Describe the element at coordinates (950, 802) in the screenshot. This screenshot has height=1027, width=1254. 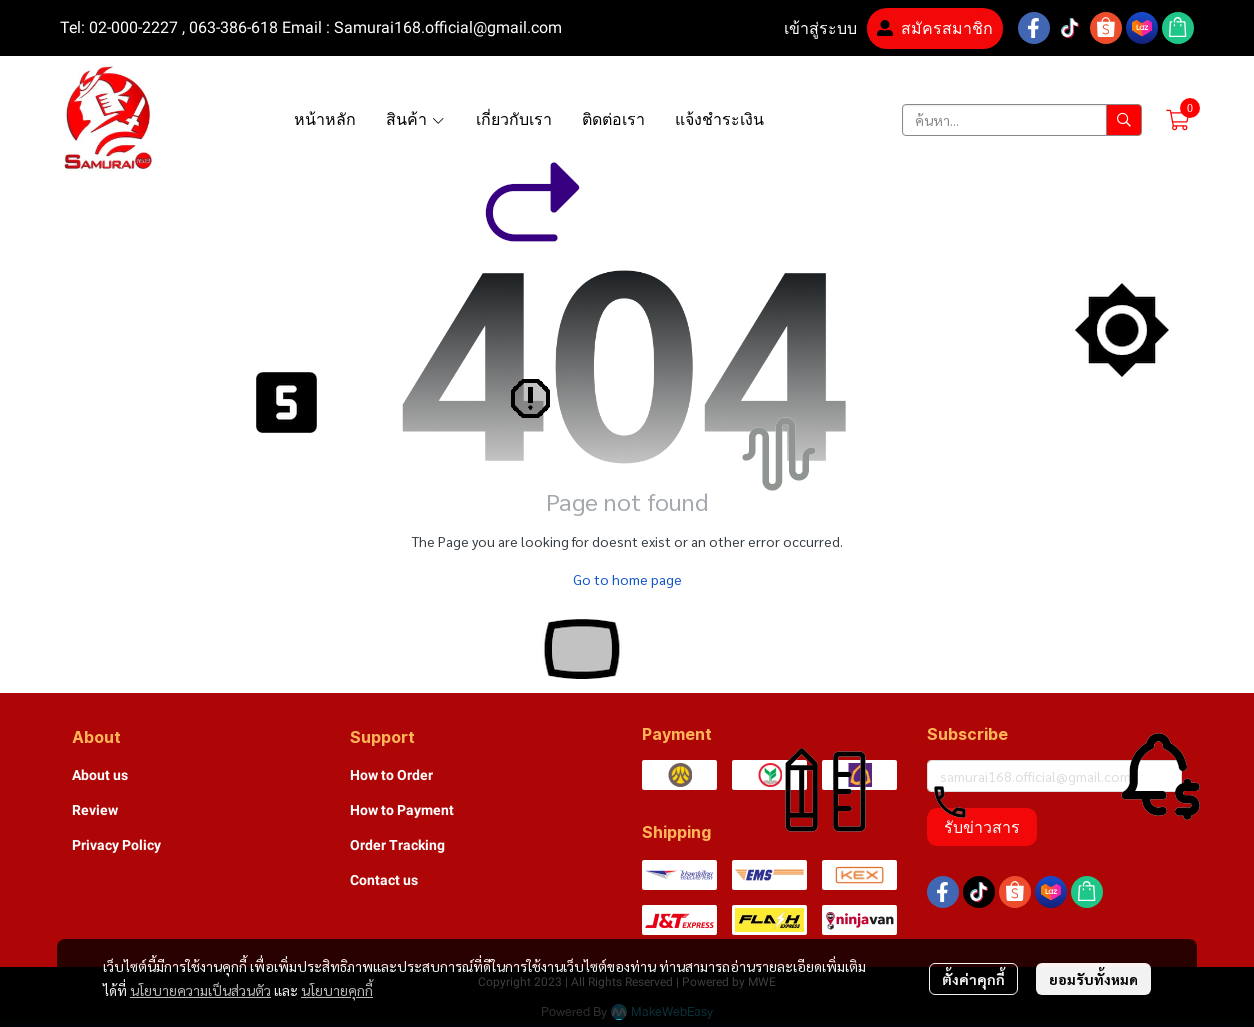
I see `make a phone call` at that location.